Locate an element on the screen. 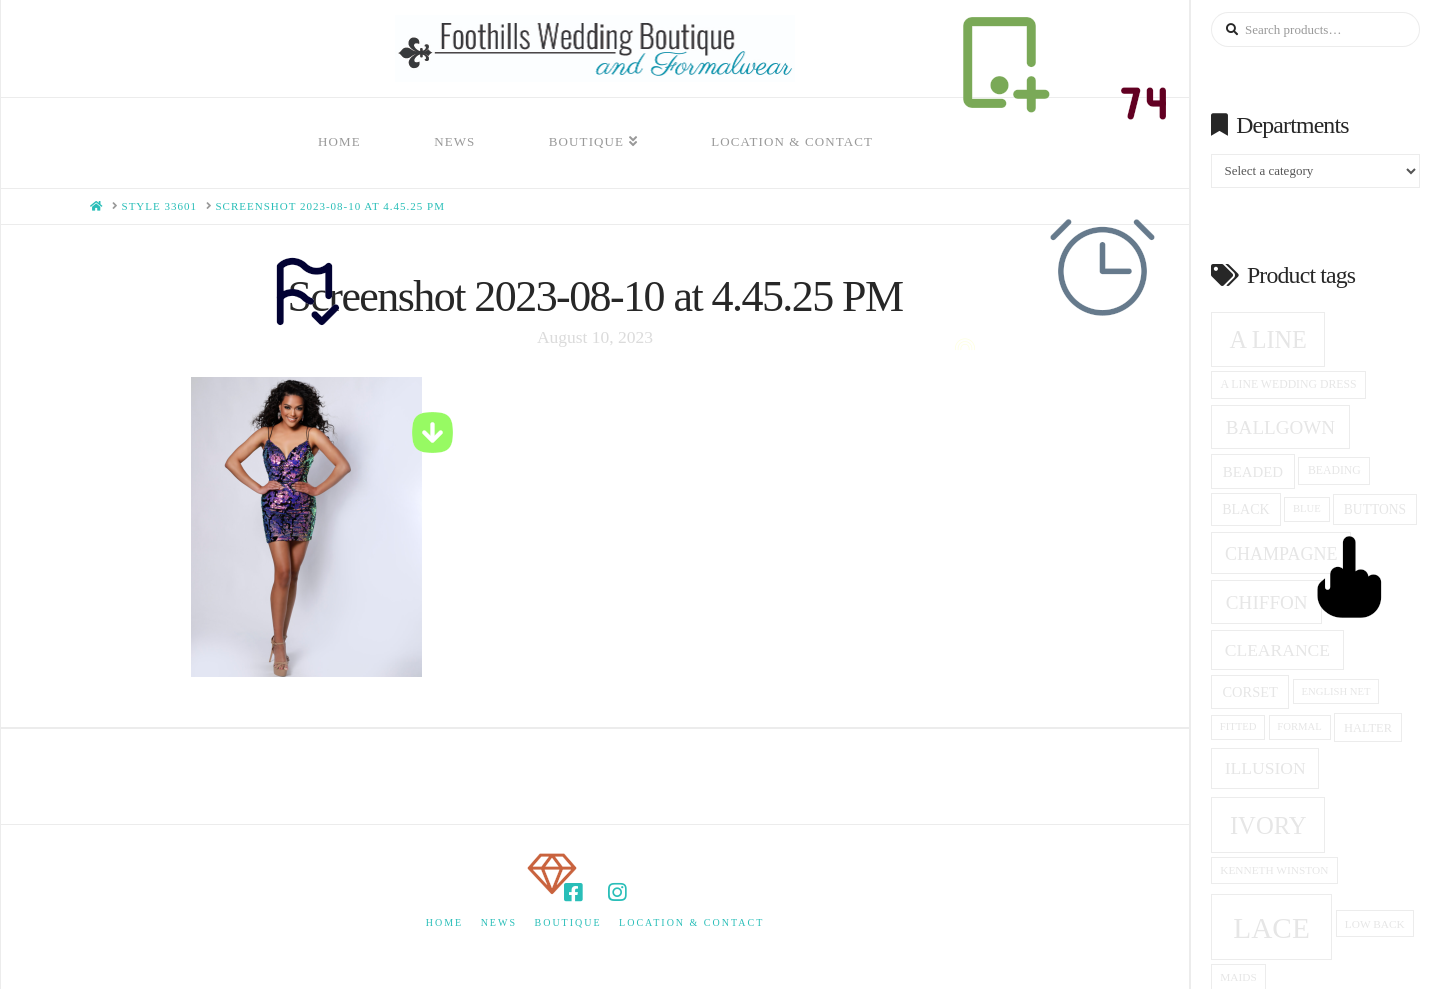  displays the number 74 as a label or count indicator is located at coordinates (1143, 103).